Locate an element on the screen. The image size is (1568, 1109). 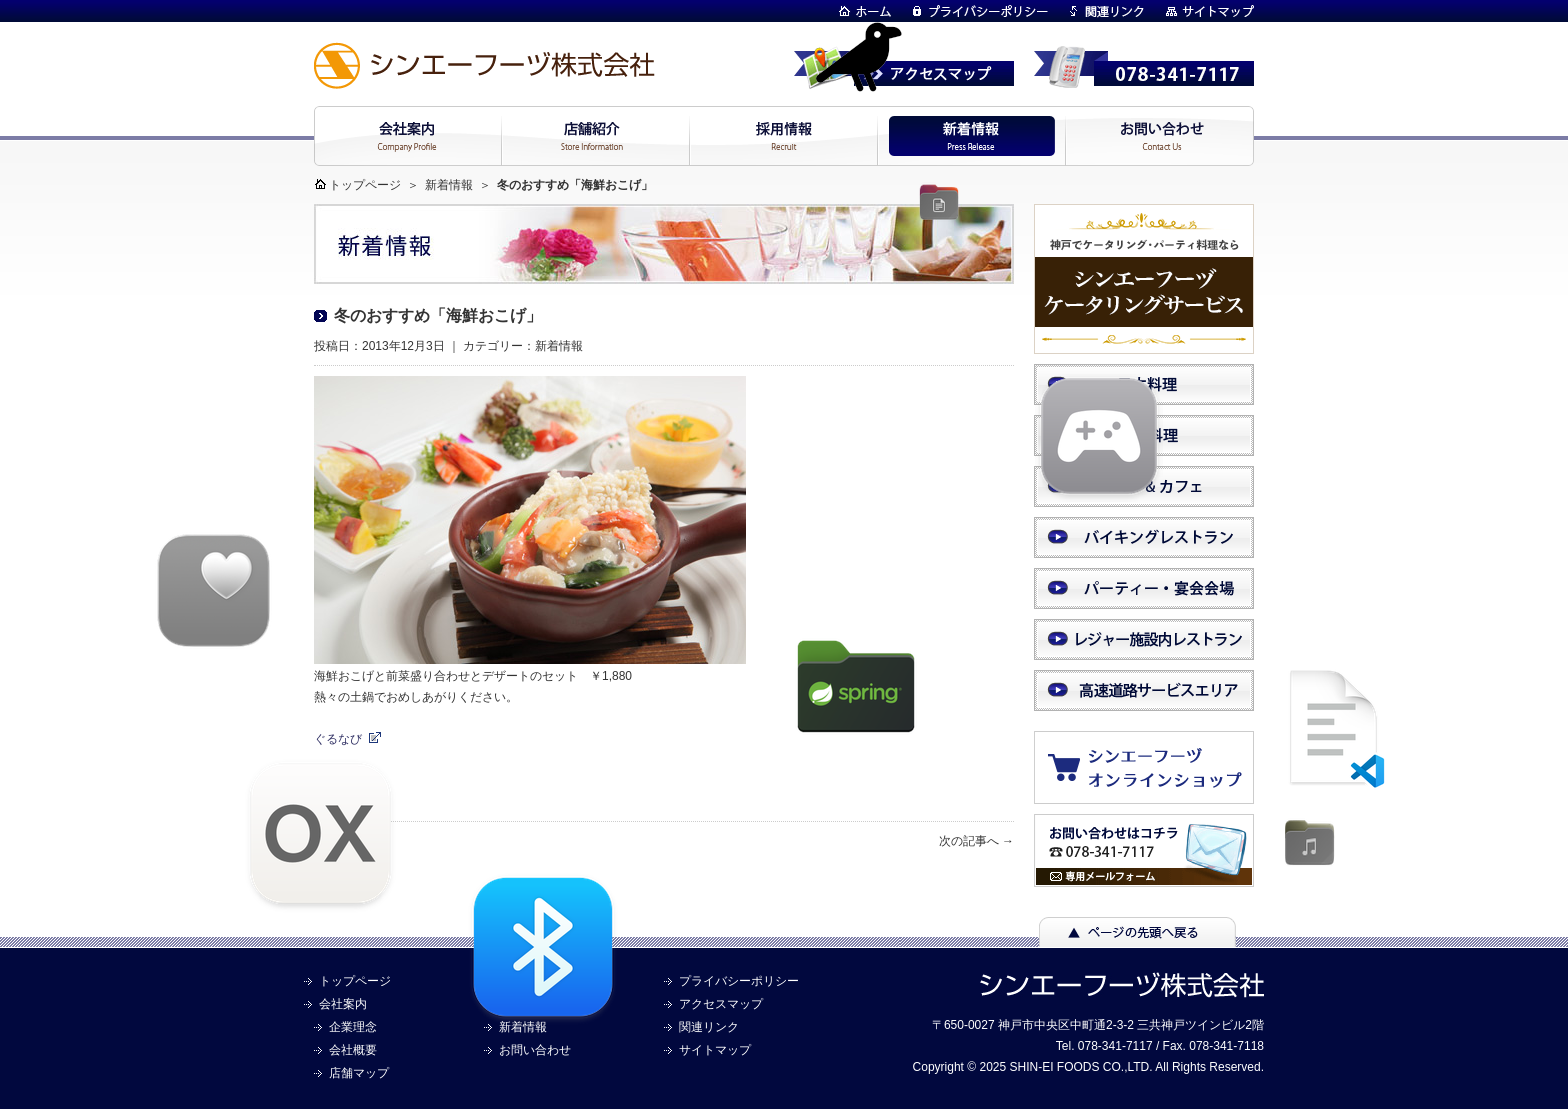
open your music folder is located at coordinates (1309, 842).